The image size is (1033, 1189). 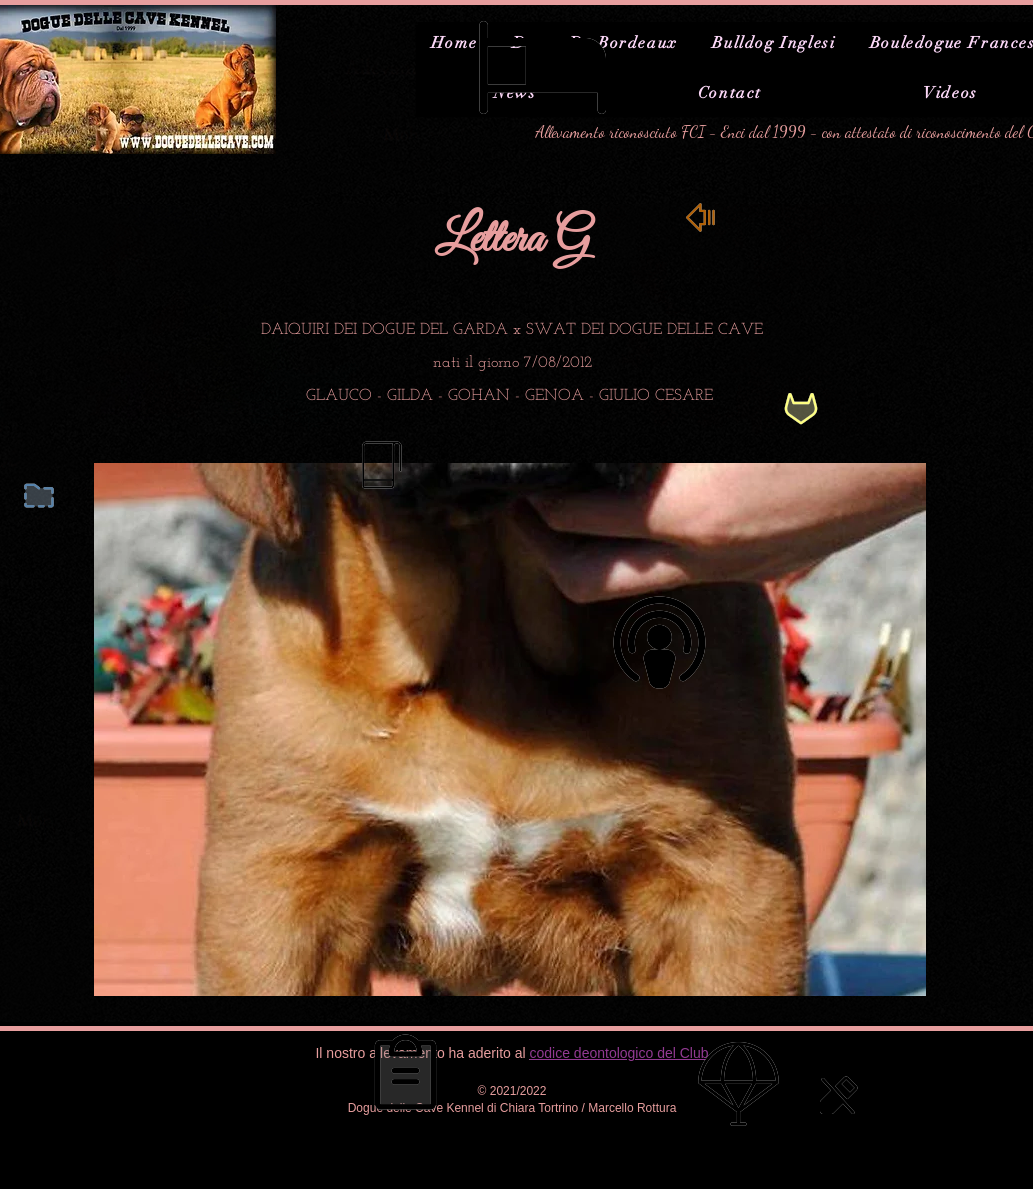 I want to click on view hotel or accommodation options, so click(x=538, y=67).